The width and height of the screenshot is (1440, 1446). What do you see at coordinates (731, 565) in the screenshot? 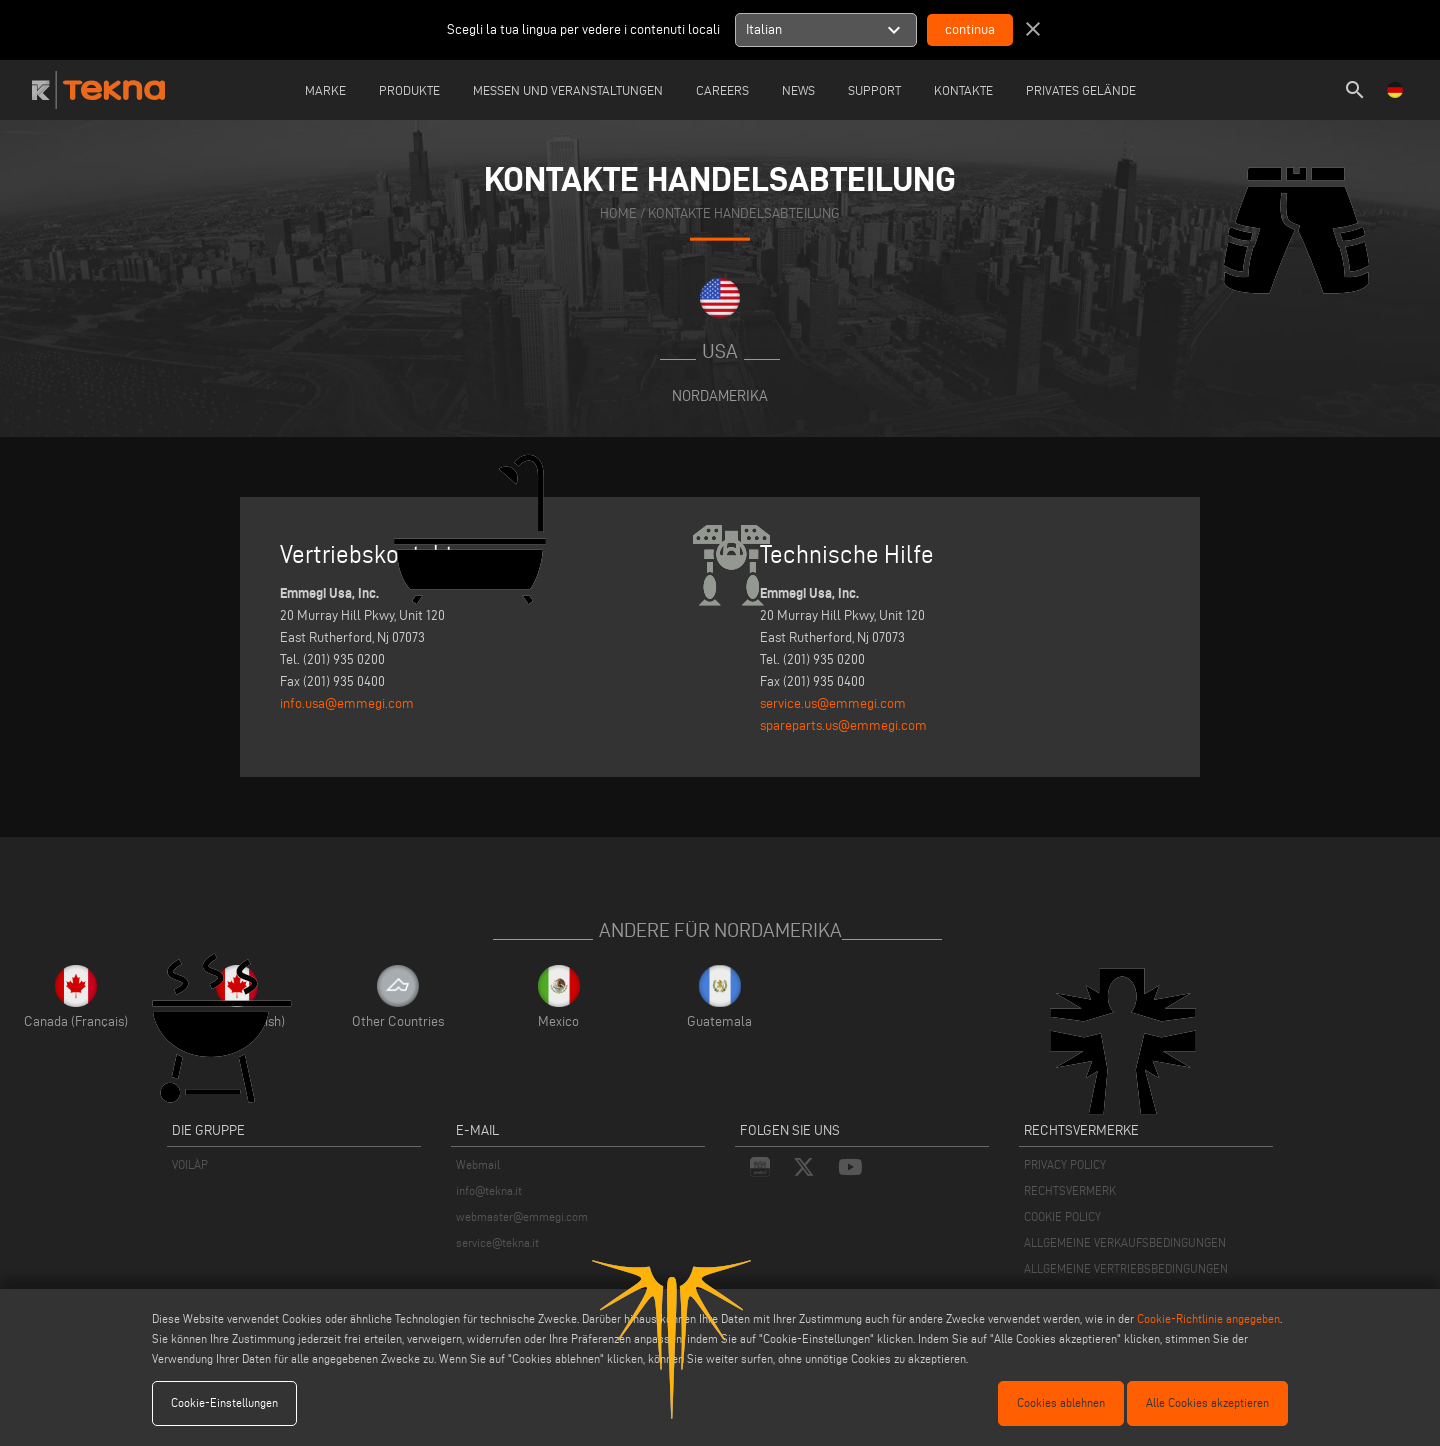
I see `select missile mech unit in game` at bounding box center [731, 565].